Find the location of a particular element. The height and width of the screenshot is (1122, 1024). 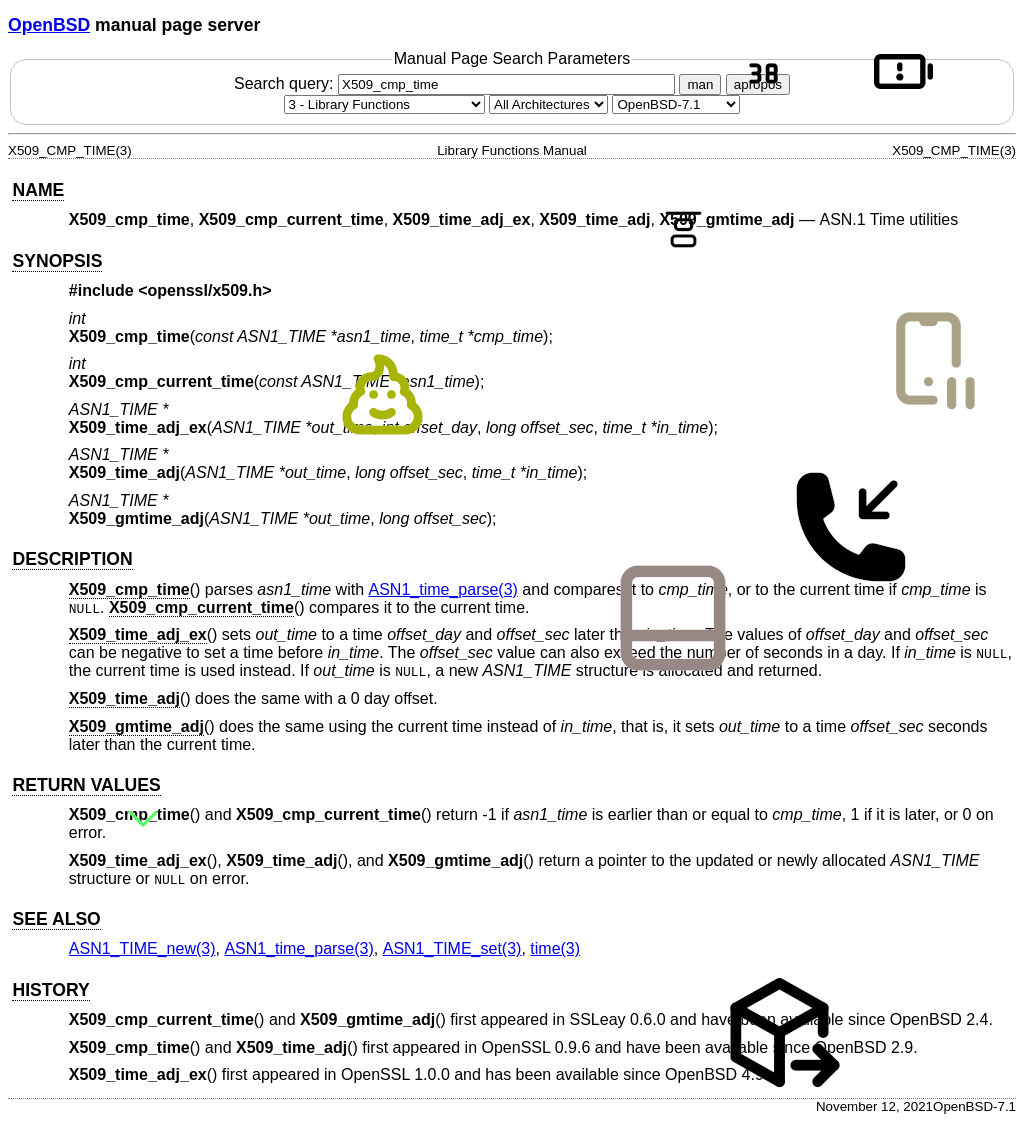

incoming call notification is located at coordinates (851, 527).